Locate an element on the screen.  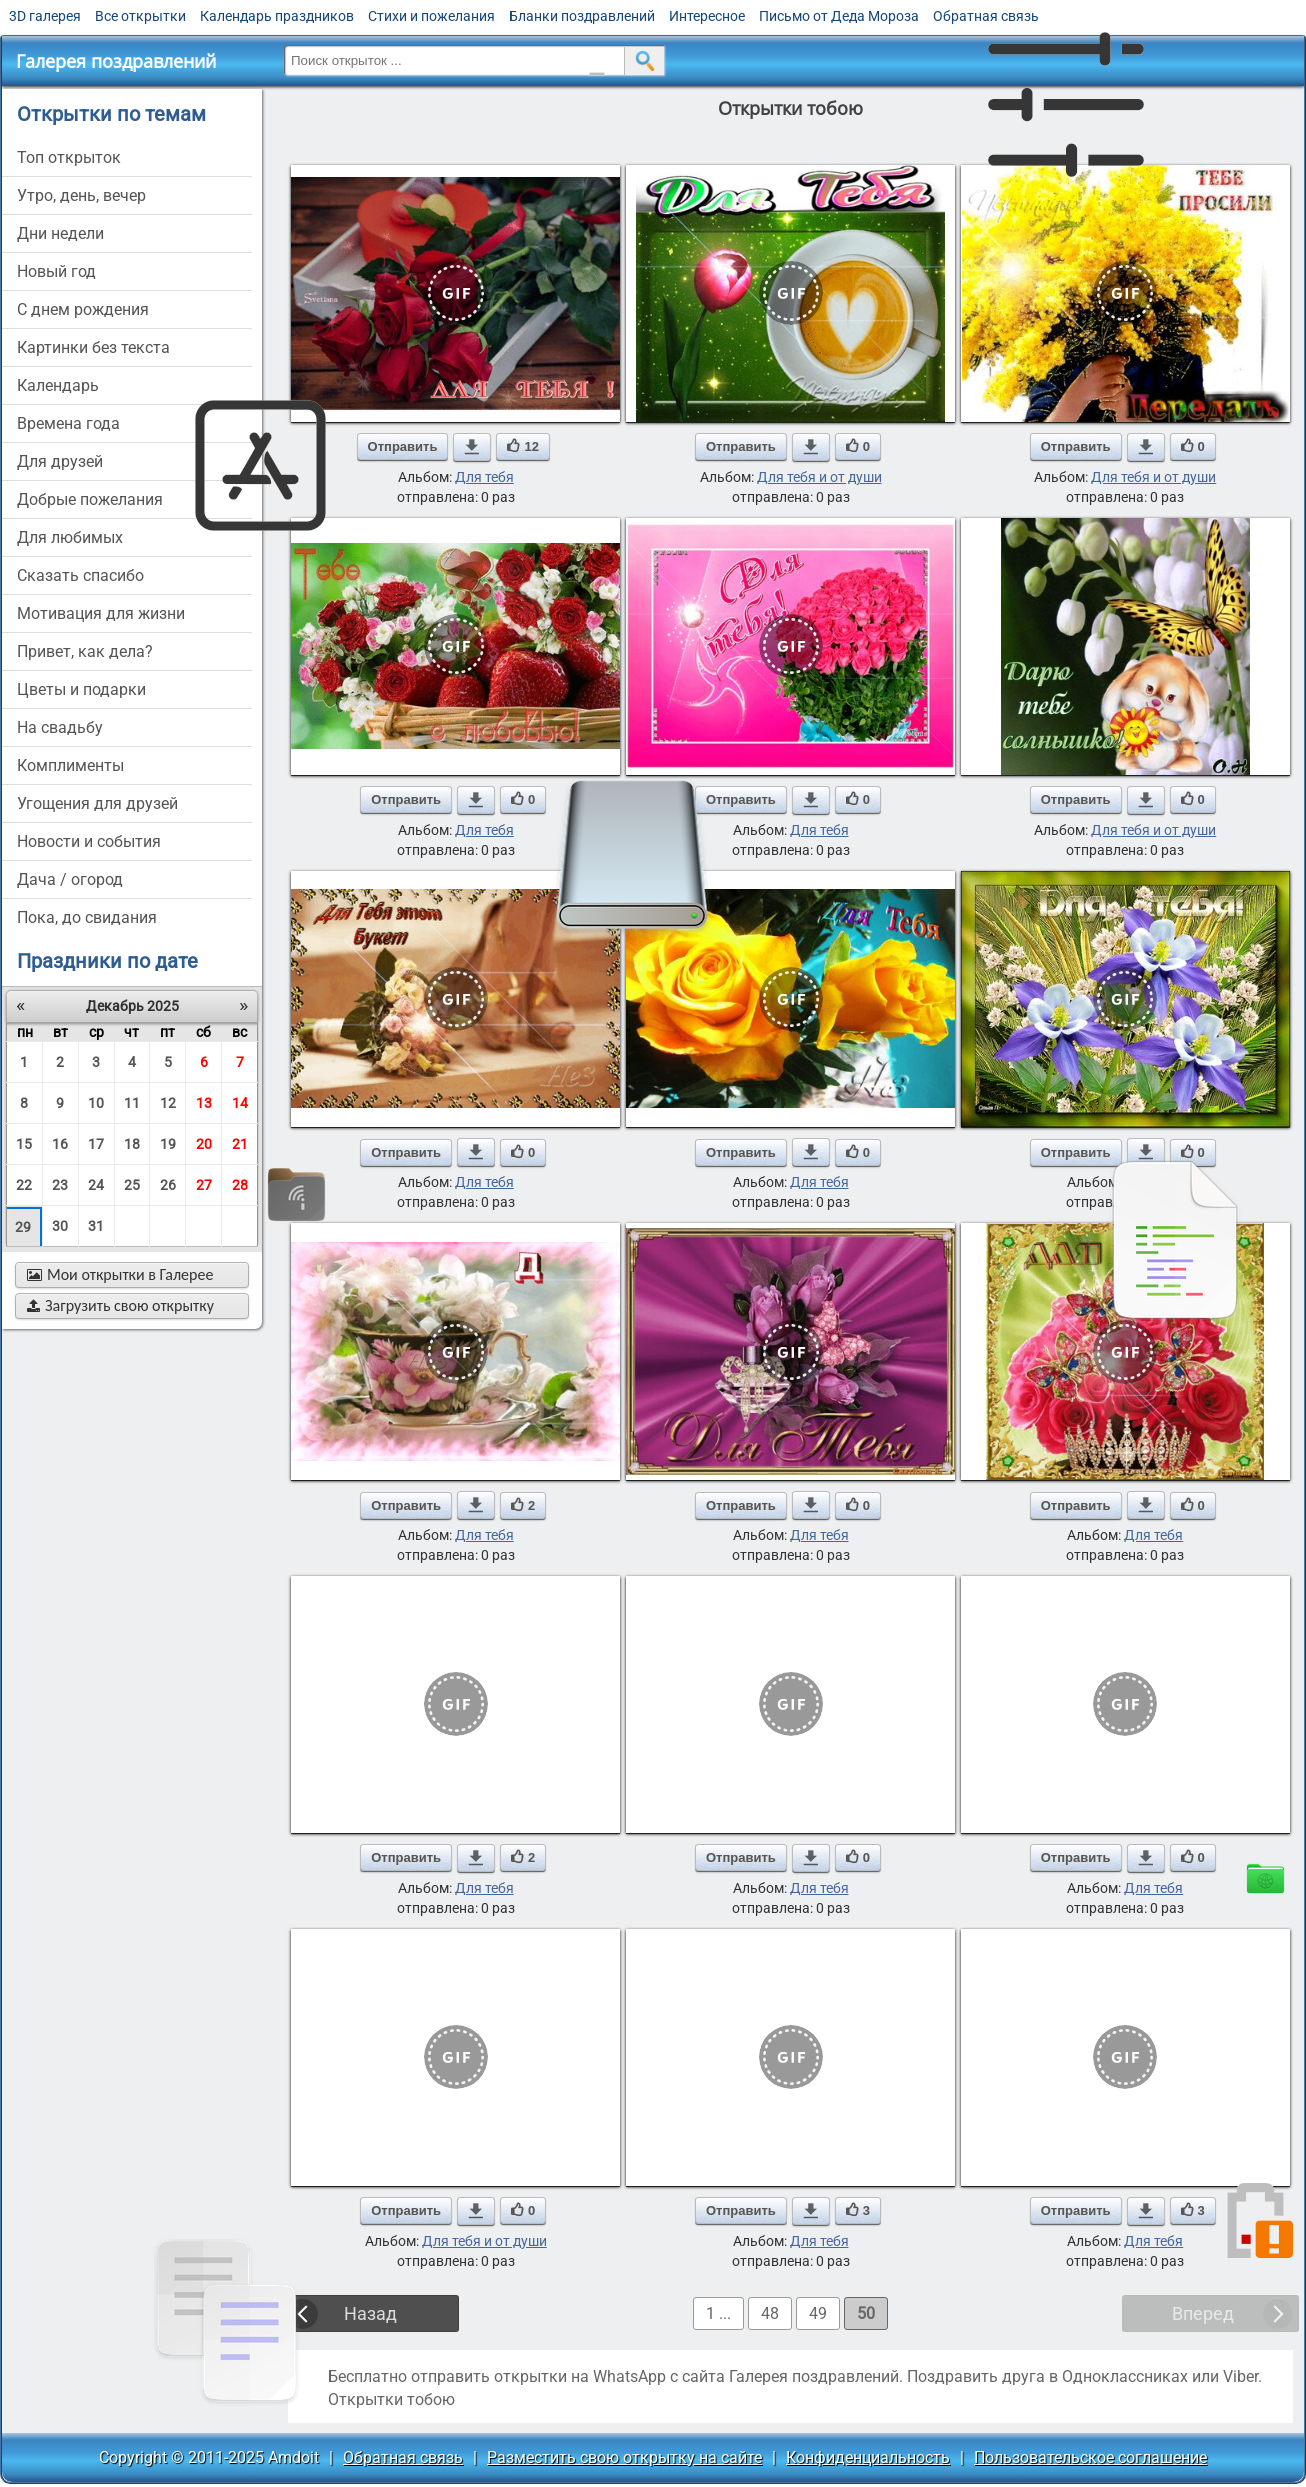
access removable storage device is located at coordinates (632, 856).